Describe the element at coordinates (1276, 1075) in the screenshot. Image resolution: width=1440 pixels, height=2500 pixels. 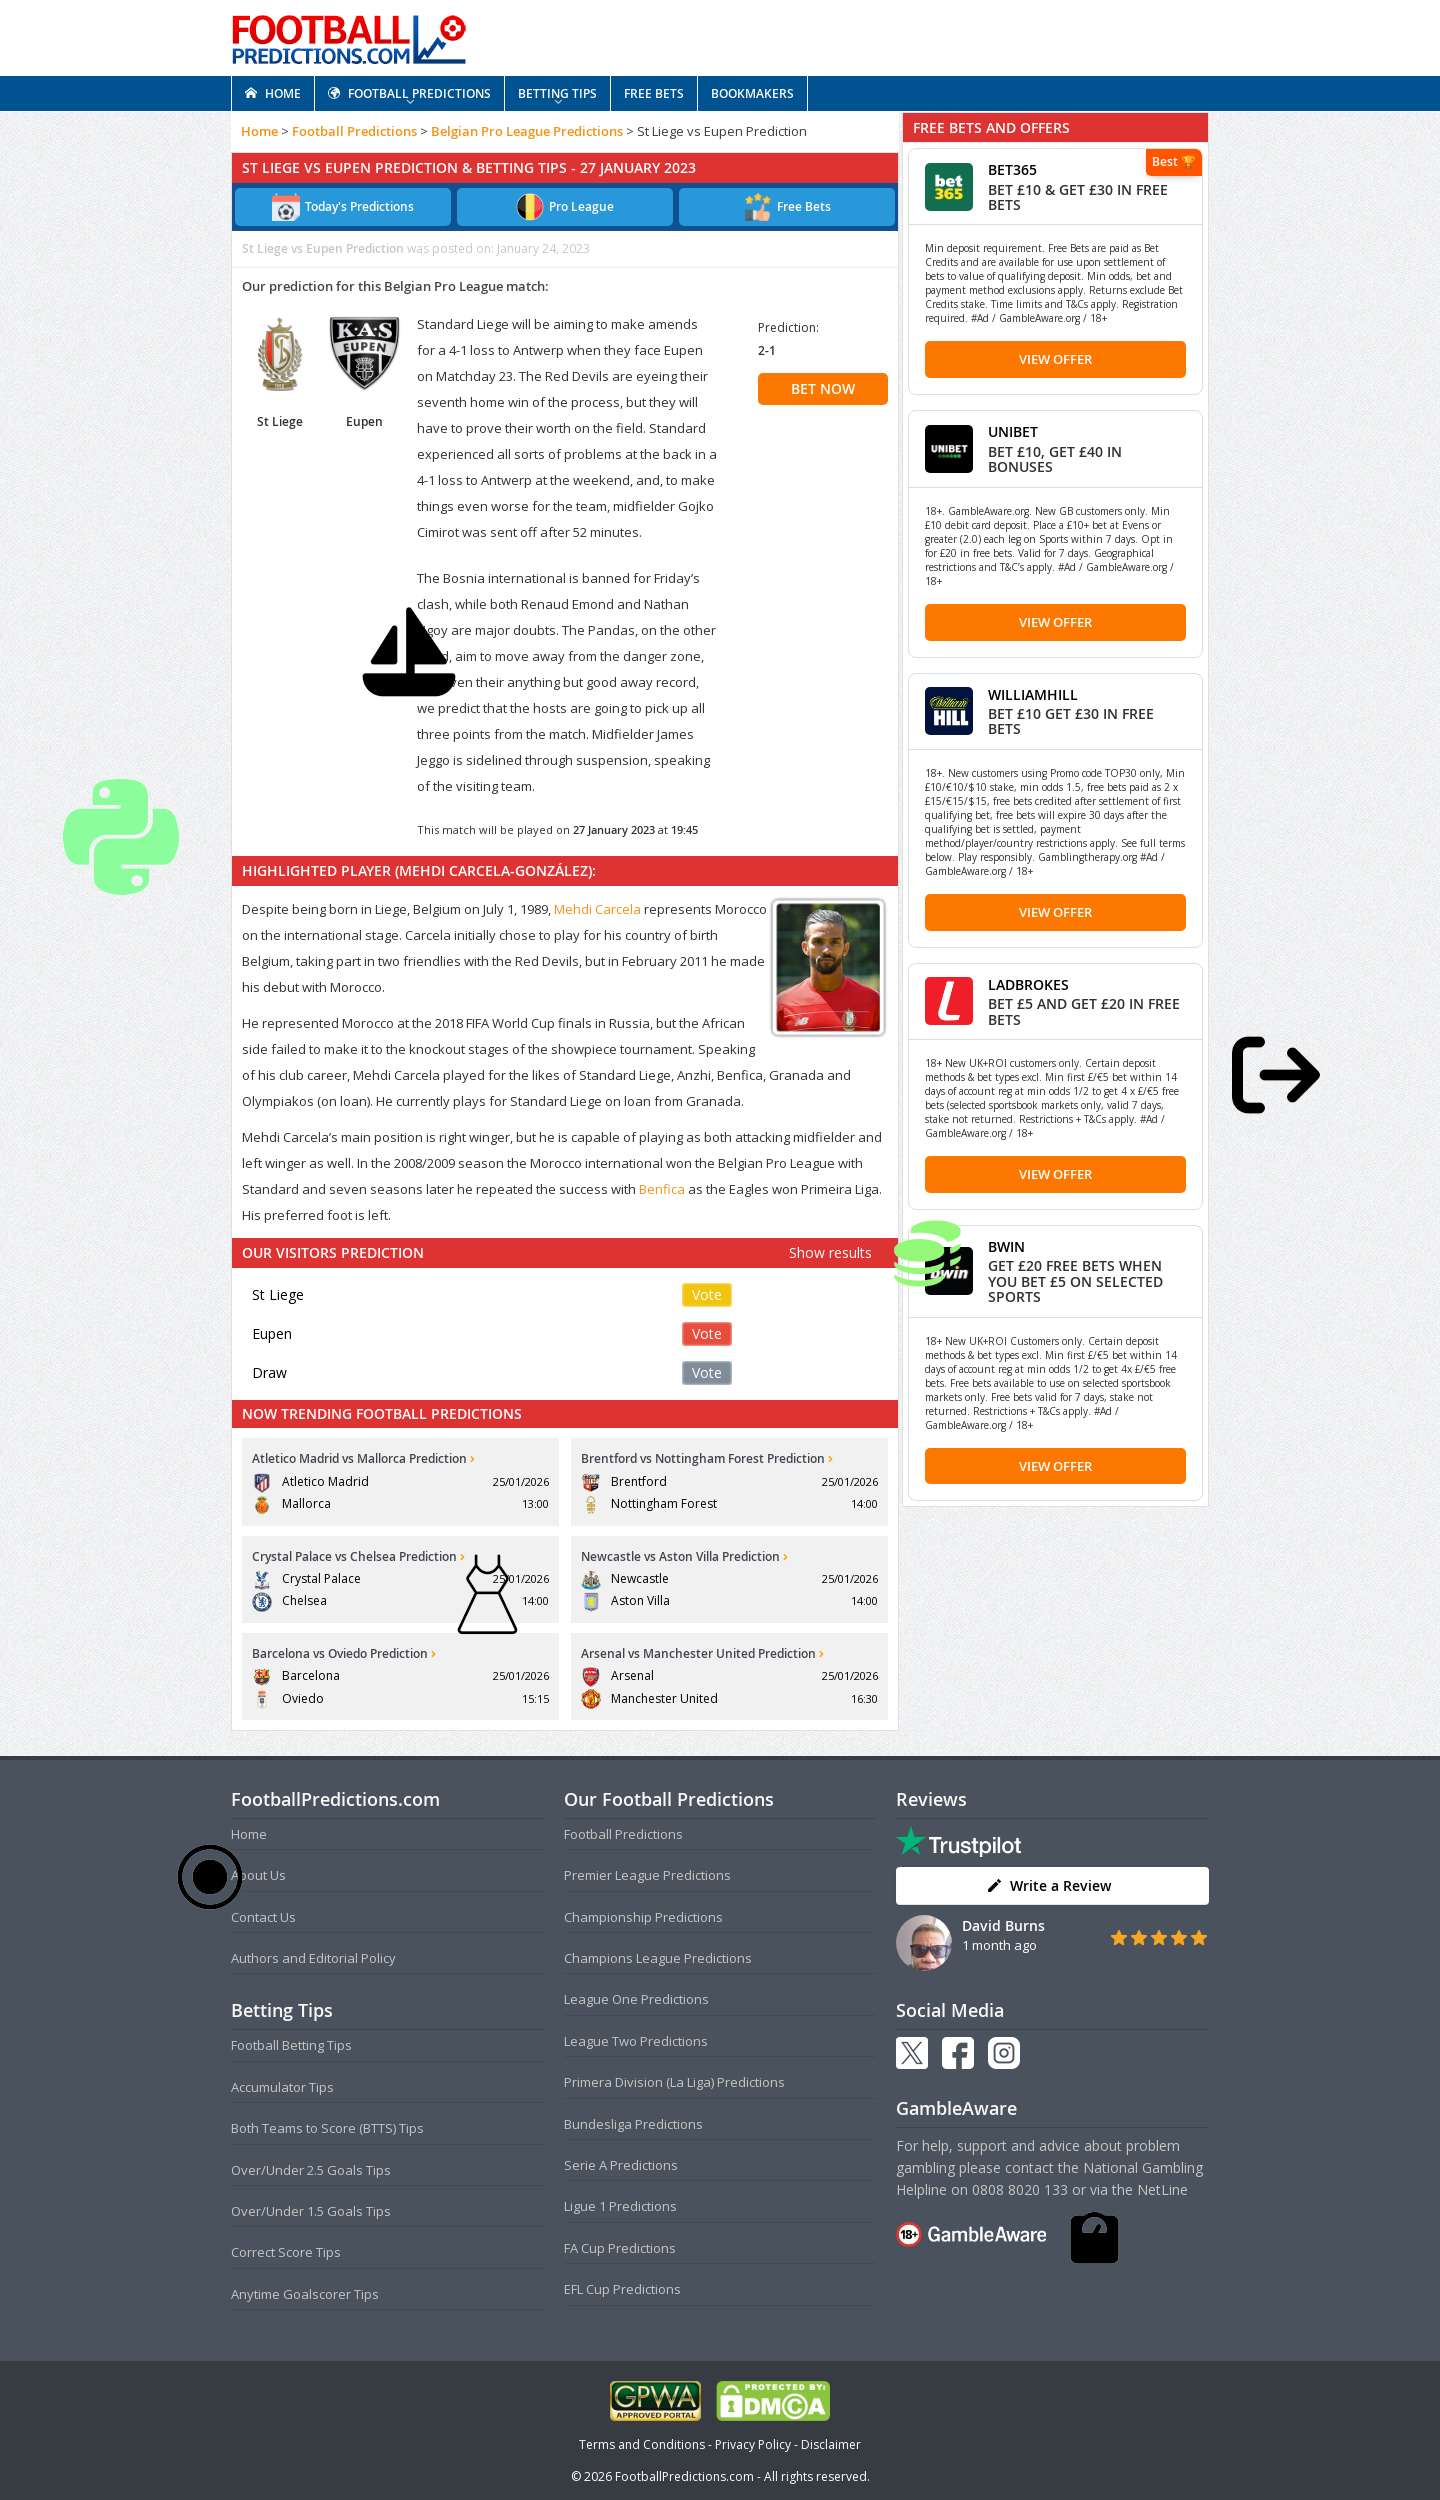
I see `sign out of your account` at that location.